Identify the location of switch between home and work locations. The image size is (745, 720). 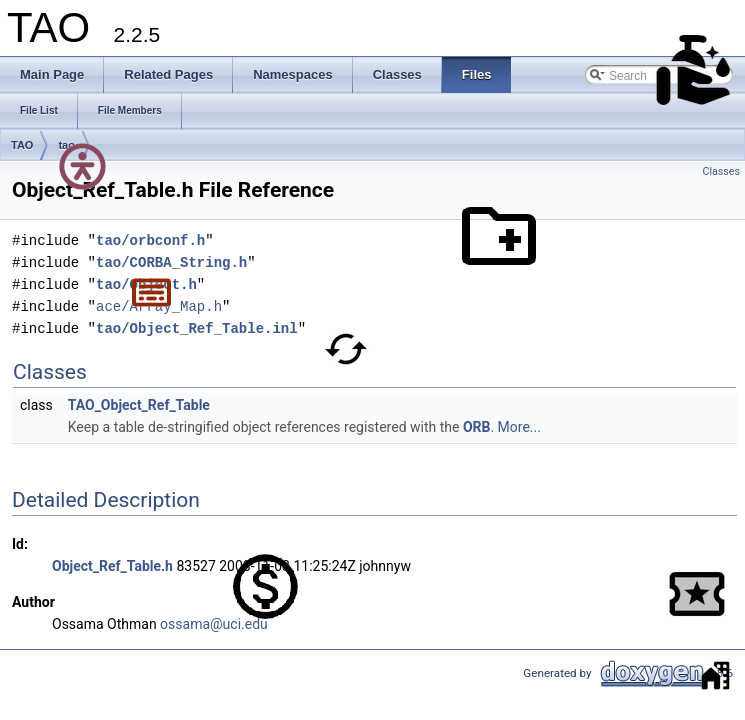
(715, 675).